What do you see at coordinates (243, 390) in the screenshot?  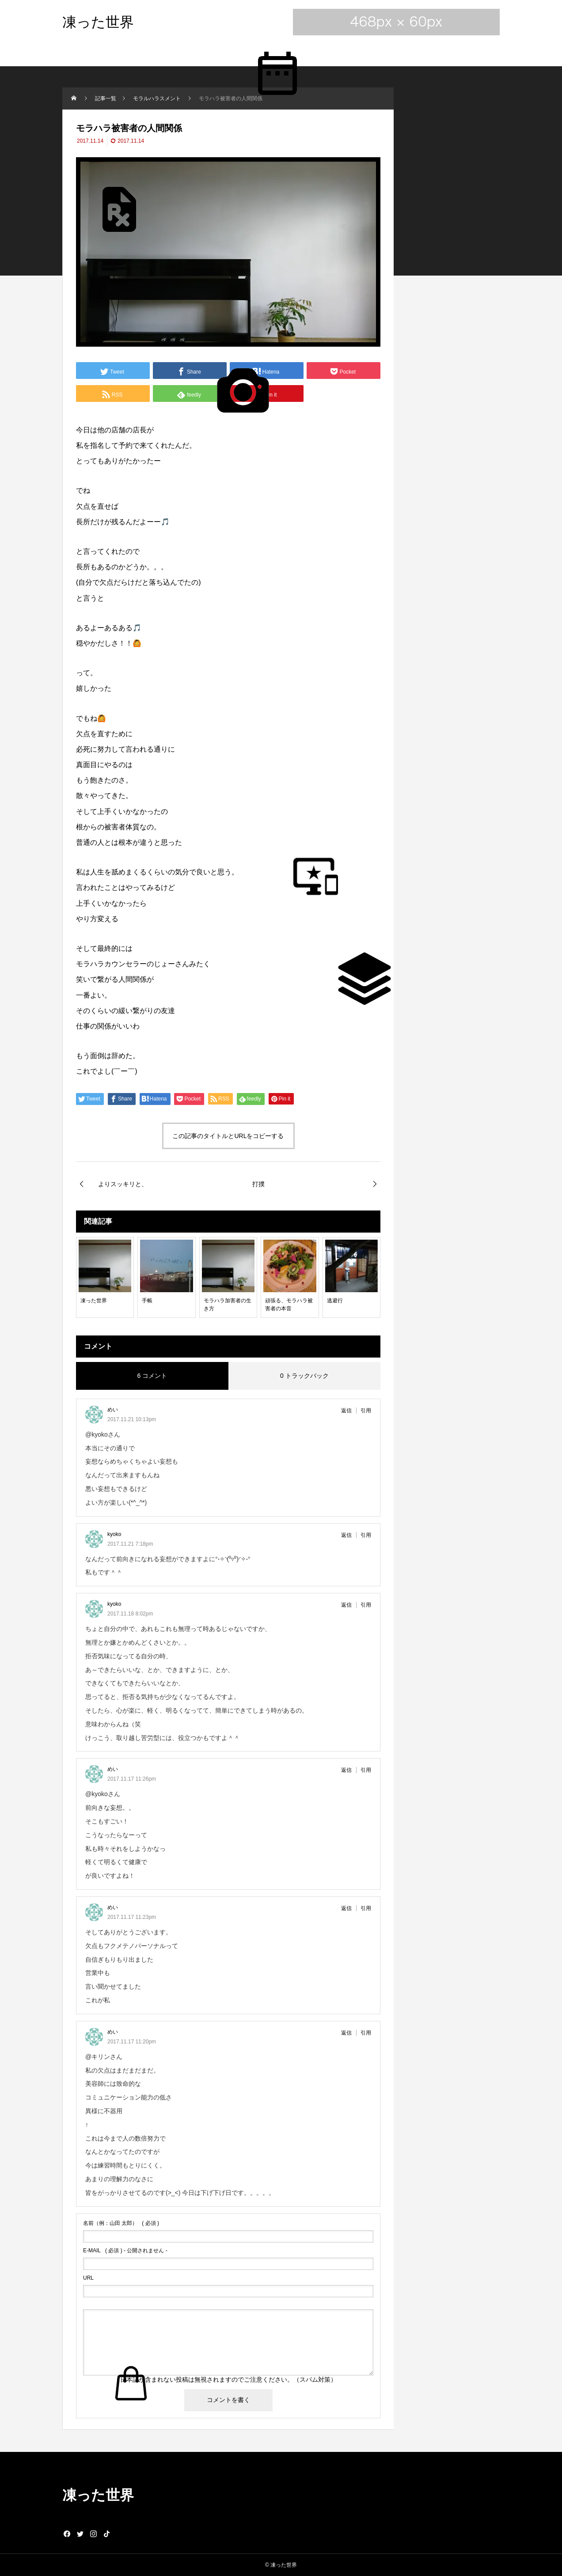 I see `take a photo` at bounding box center [243, 390].